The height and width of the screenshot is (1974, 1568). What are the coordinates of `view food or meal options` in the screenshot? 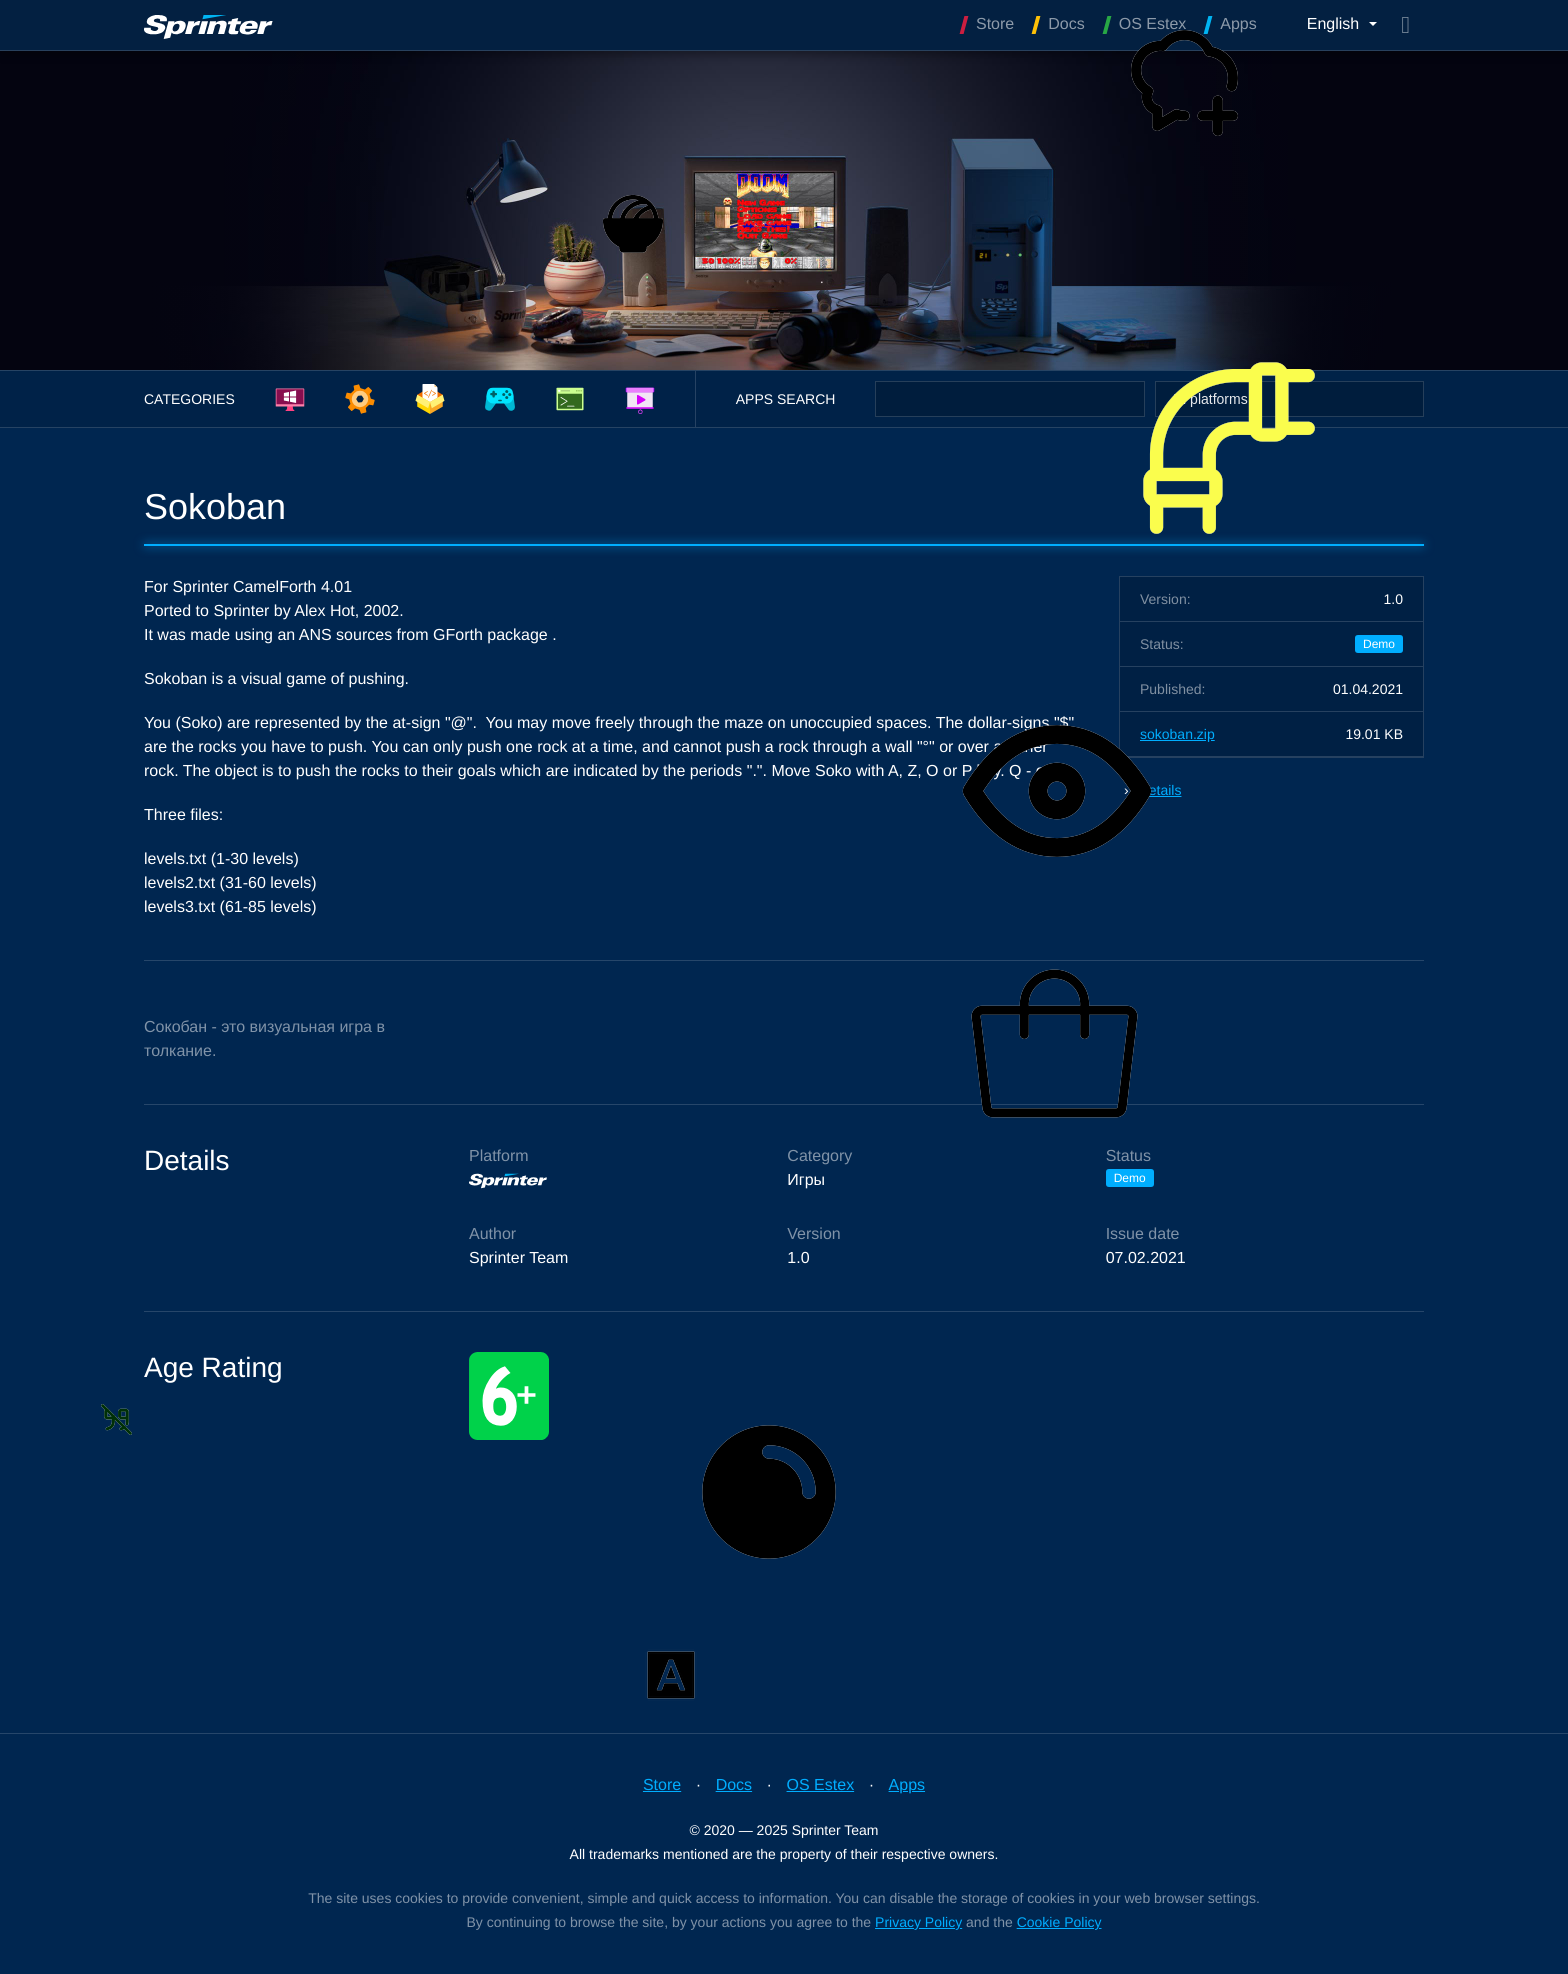 It's located at (633, 225).